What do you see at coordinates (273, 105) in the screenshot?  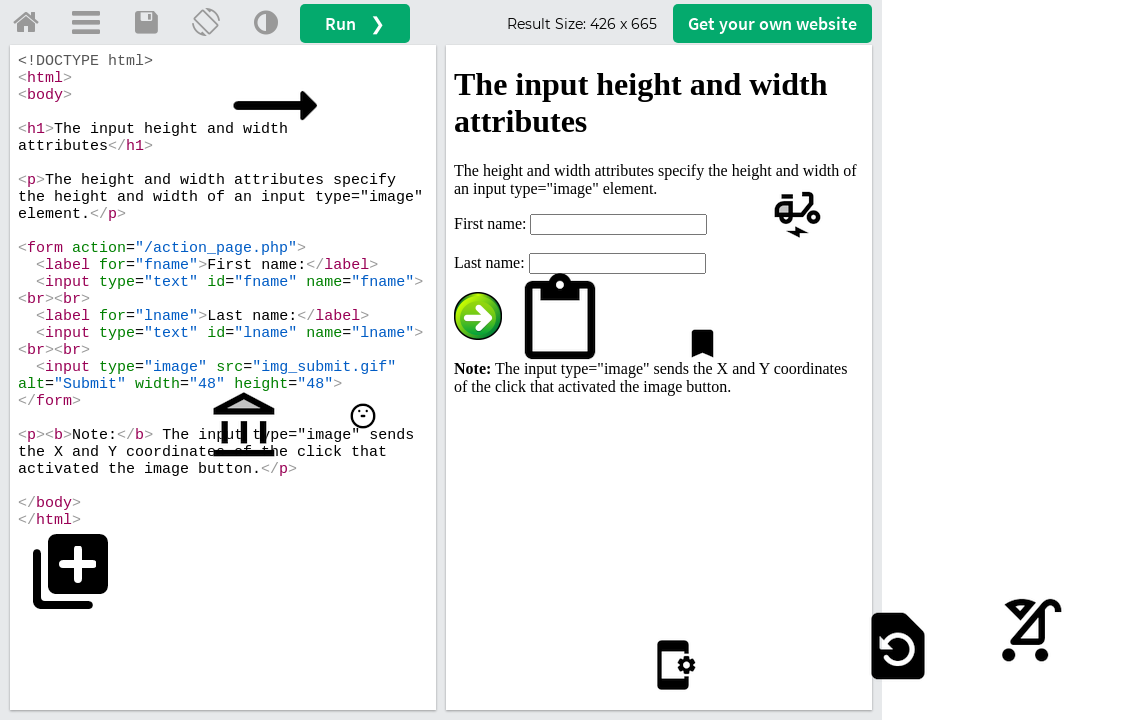 I see `indicates no change or stable trend` at bounding box center [273, 105].